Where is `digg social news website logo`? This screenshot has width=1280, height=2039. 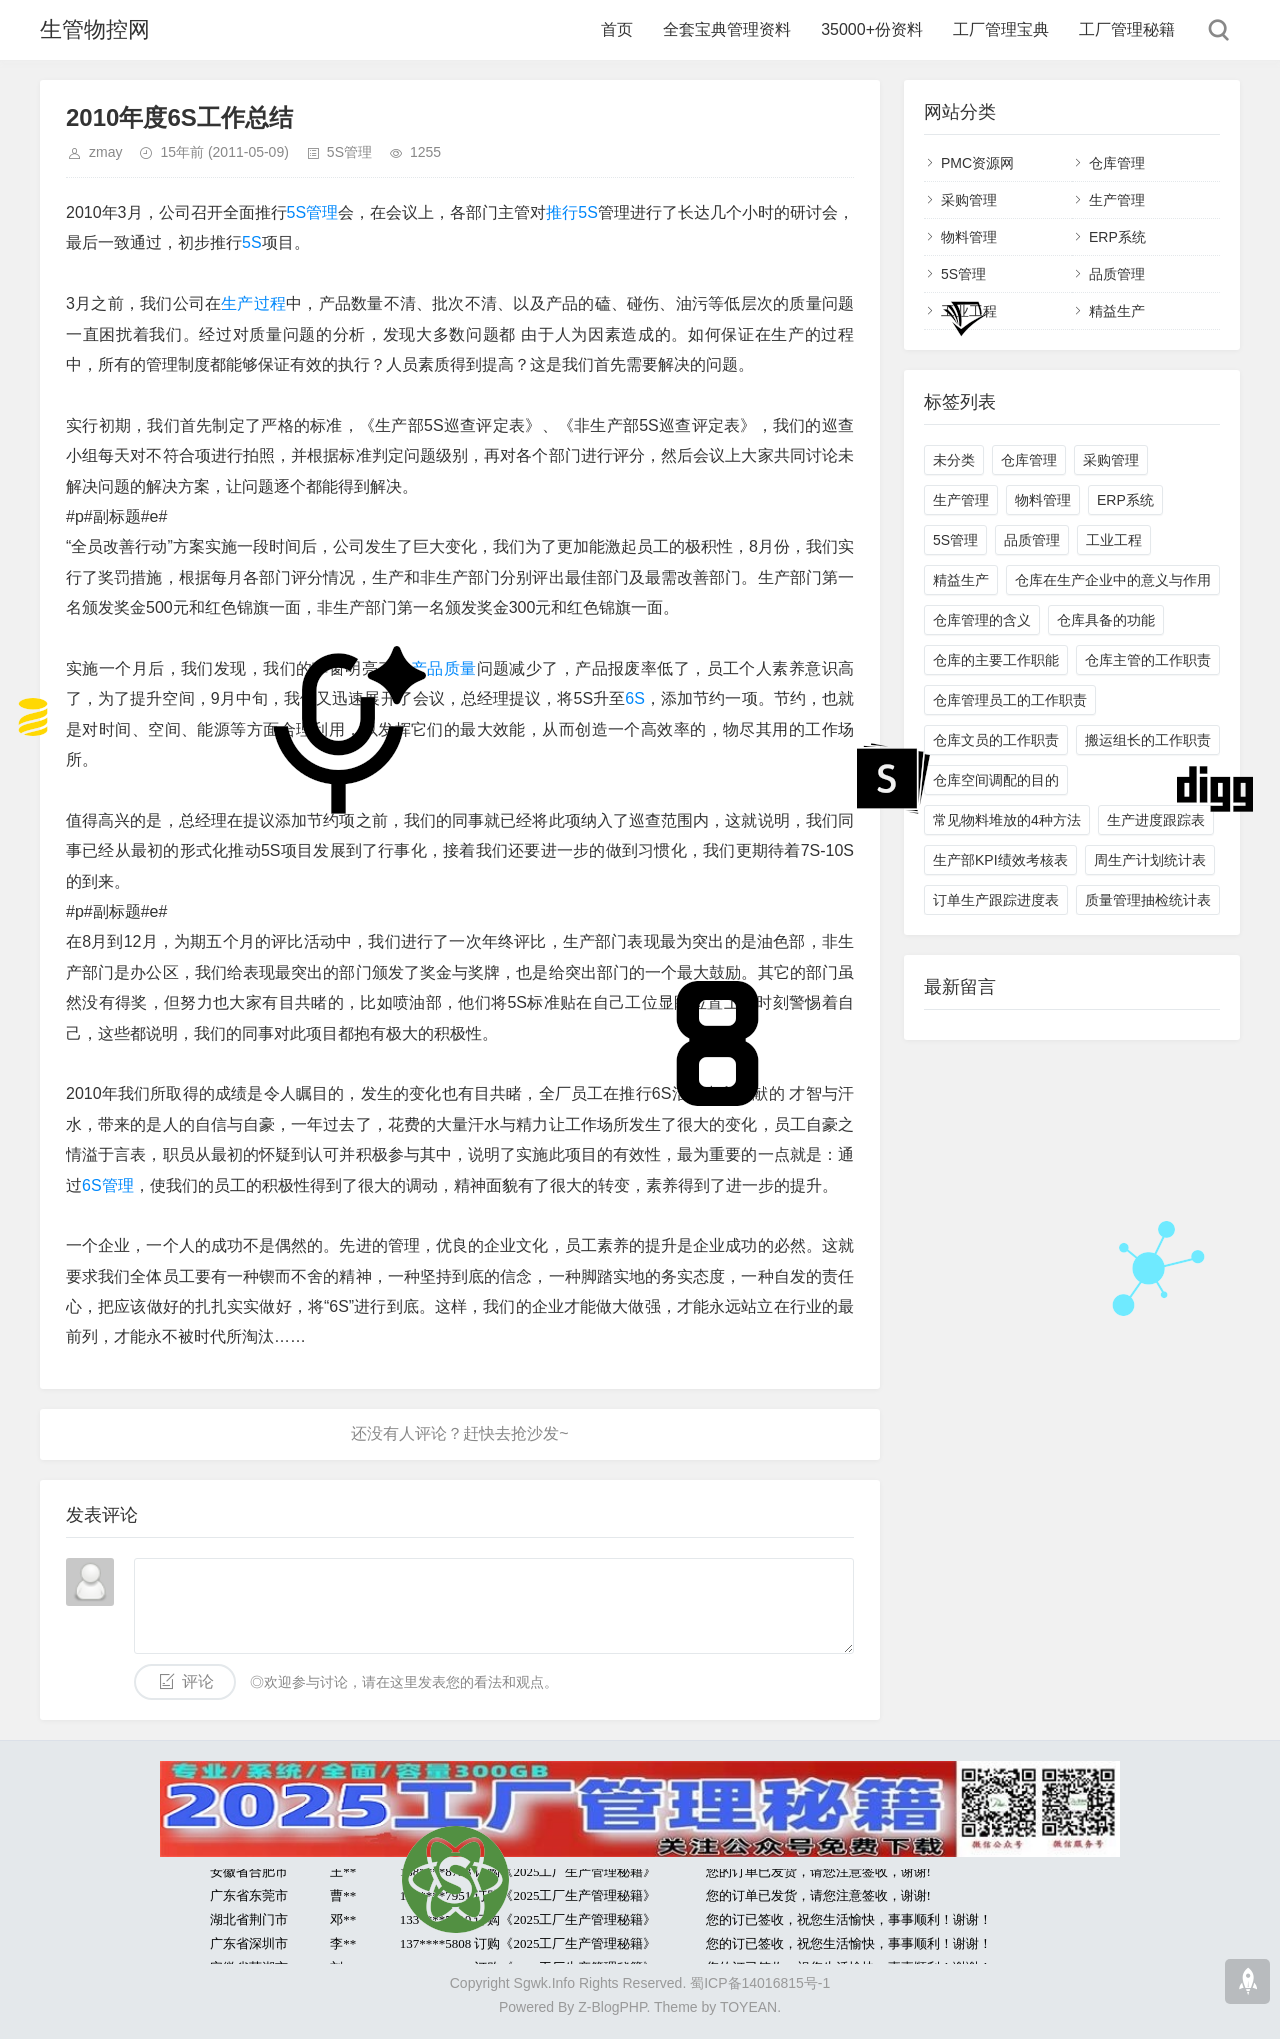
digg social news website logo is located at coordinates (1215, 789).